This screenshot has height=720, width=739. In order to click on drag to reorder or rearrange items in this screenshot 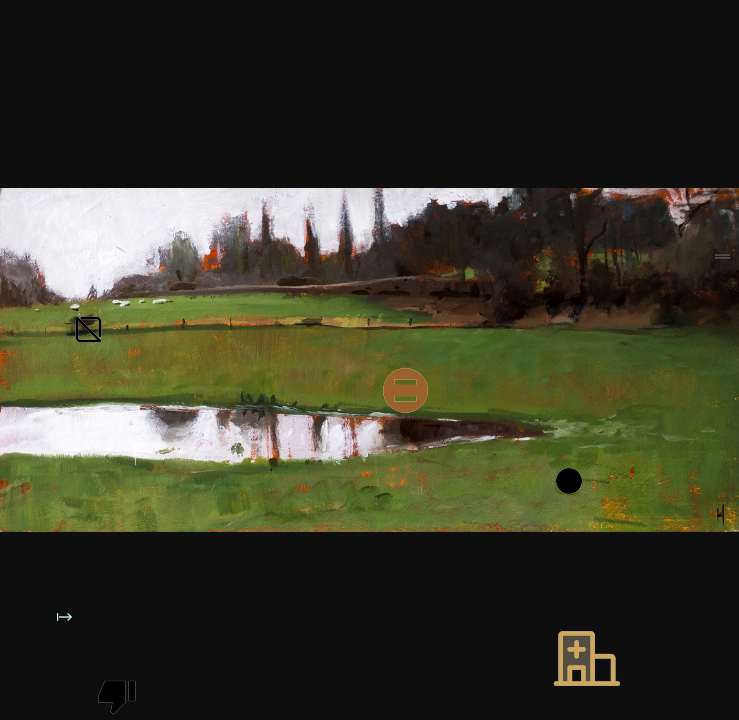, I will do `click(722, 256)`.